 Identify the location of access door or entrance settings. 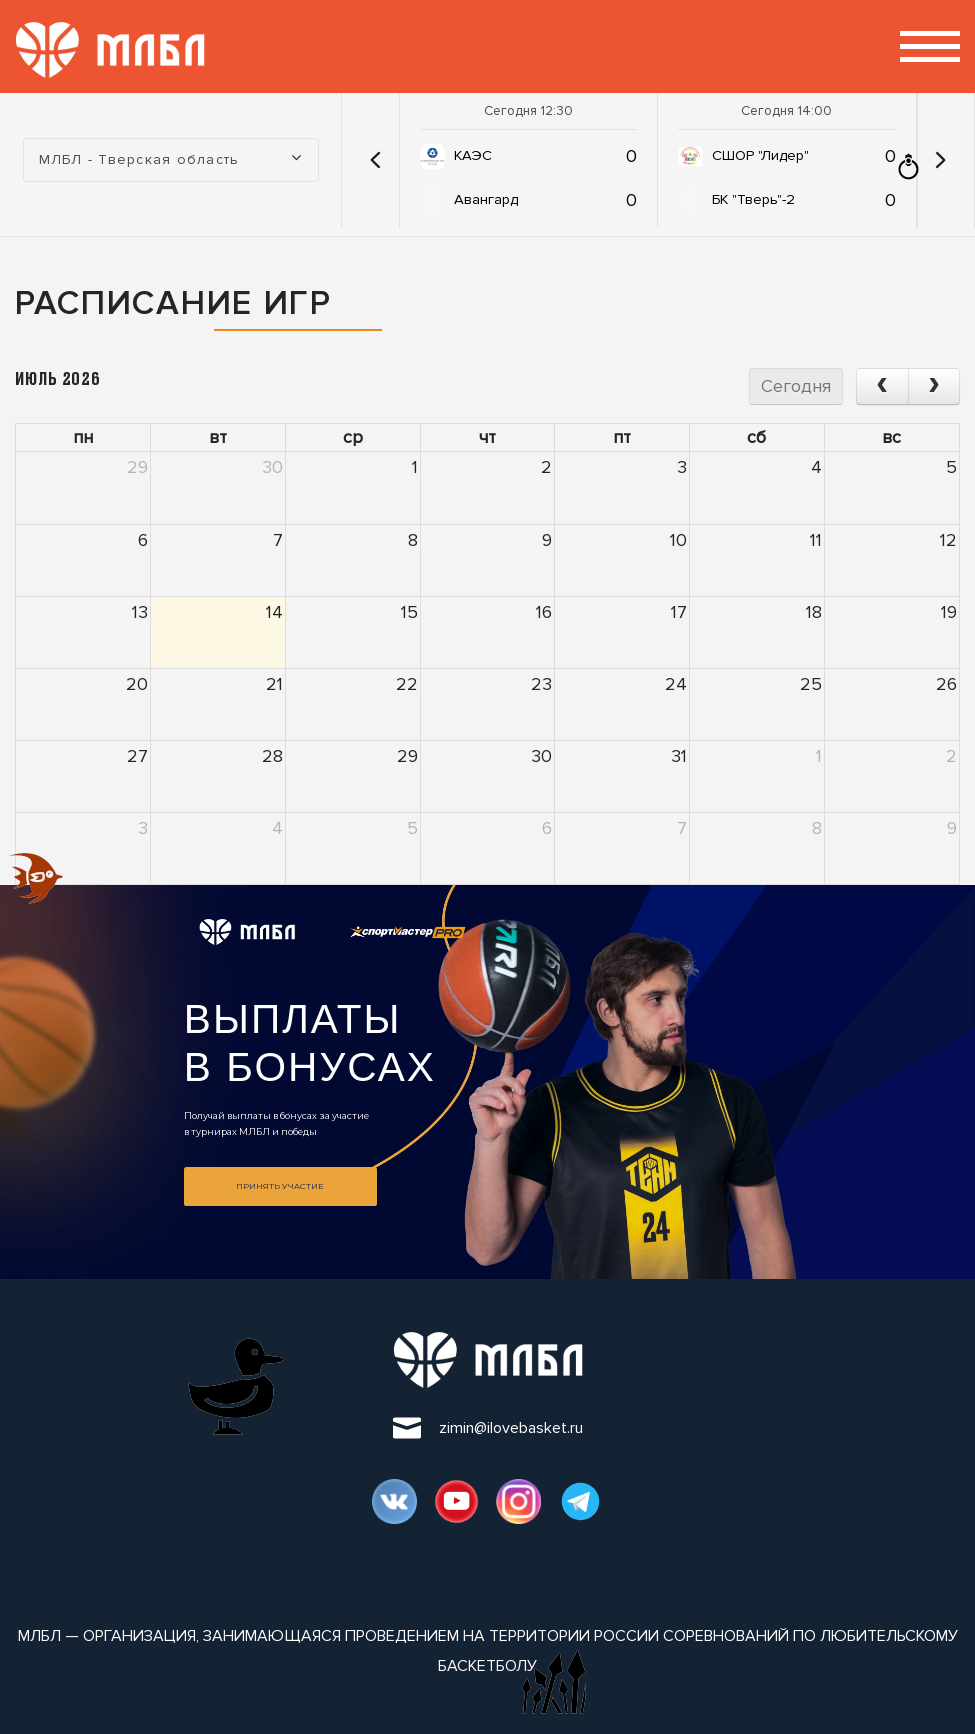
(908, 166).